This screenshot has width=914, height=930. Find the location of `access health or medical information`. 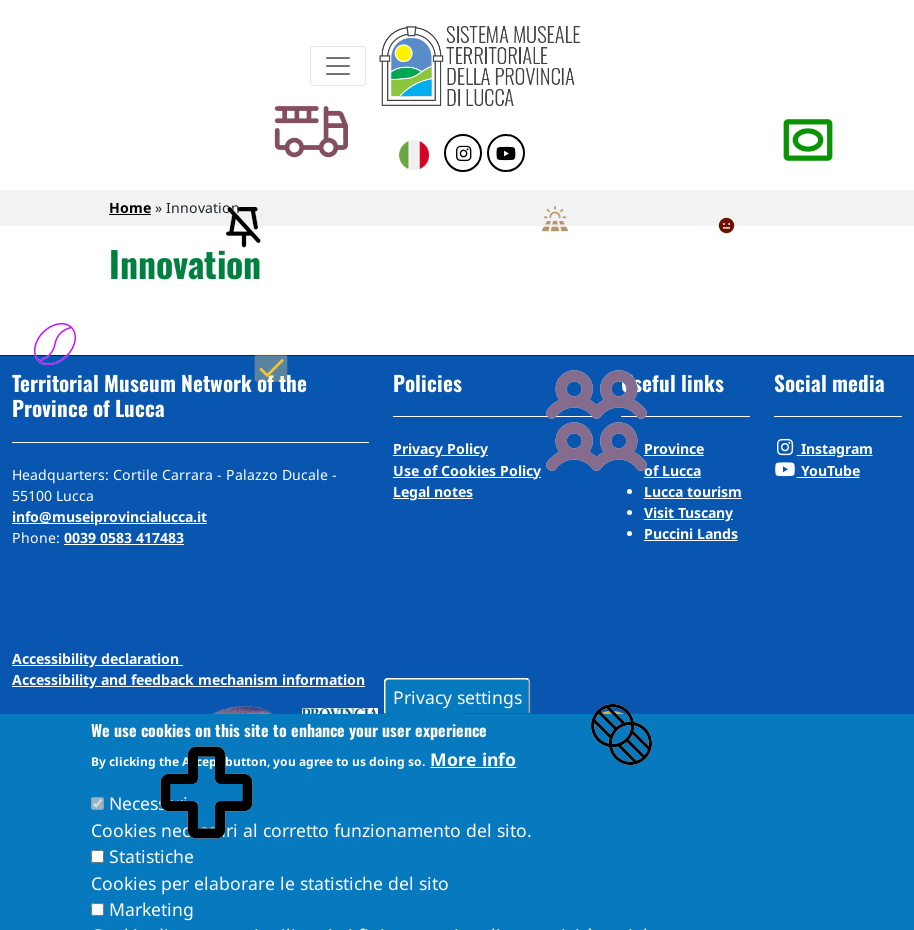

access health or medical information is located at coordinates (206, 792).